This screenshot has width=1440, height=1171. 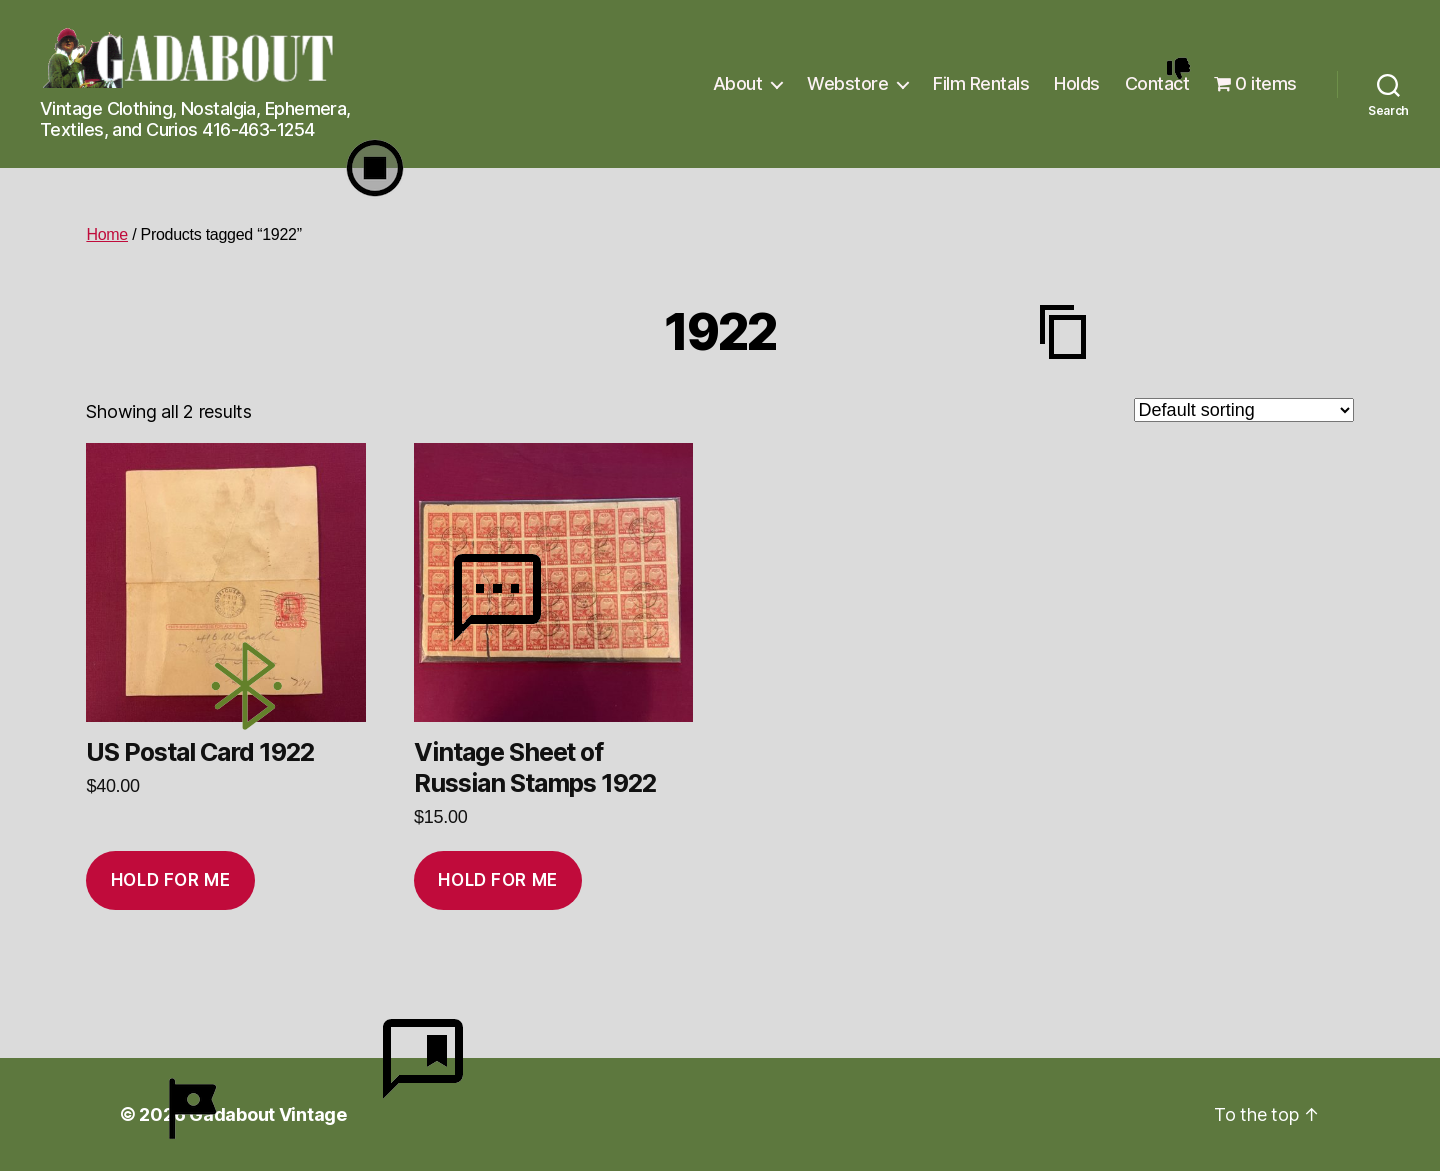 I want to click on dislike or downvote content, so click(x=1179, y=68).